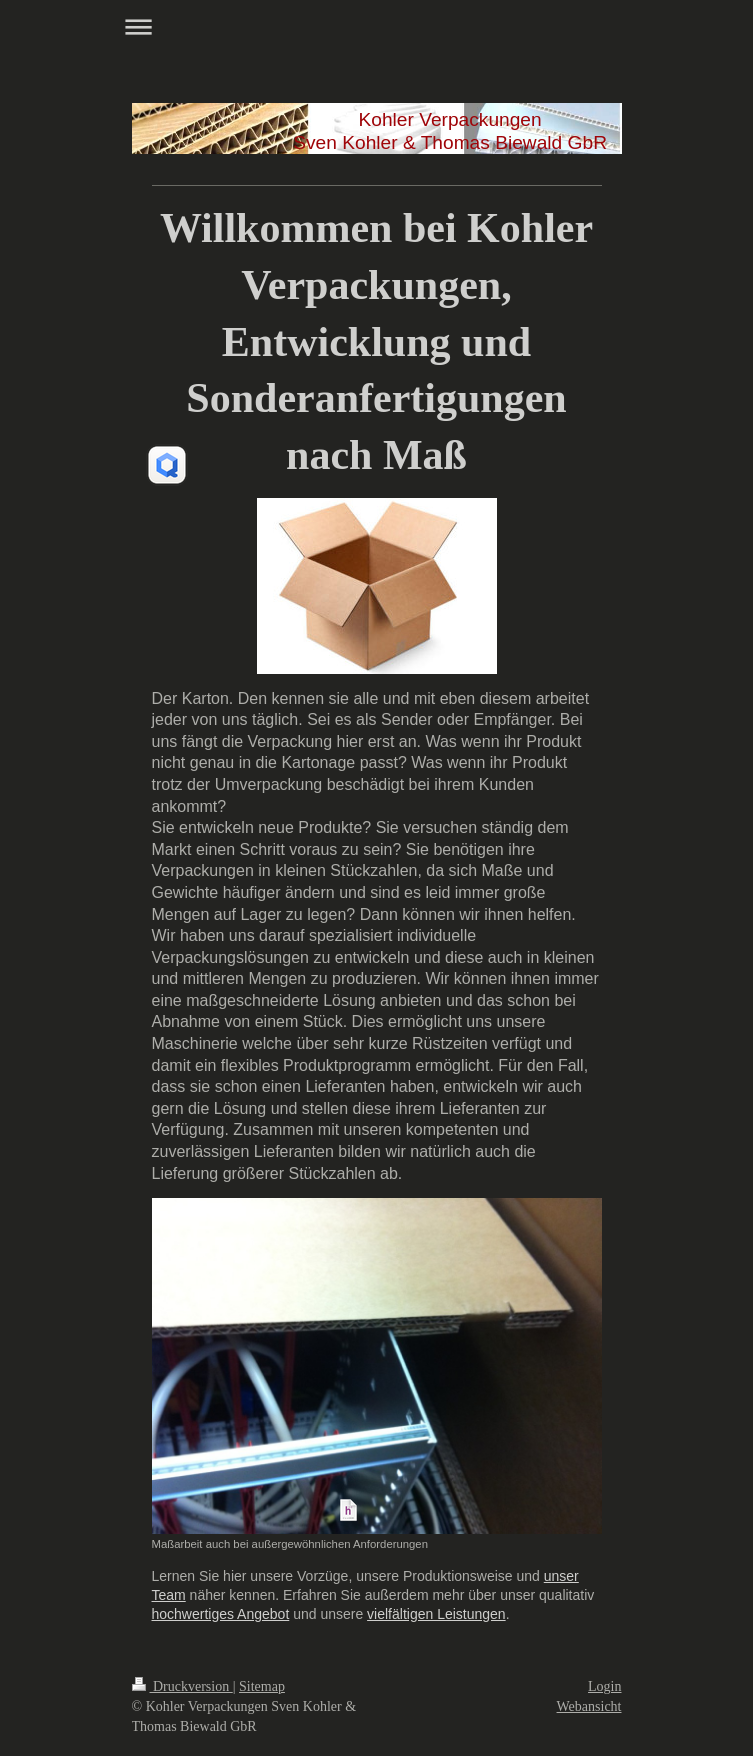  Describe the element at coordinates (167, 465) in the screenshot. I see `open qubes os application` at that location.